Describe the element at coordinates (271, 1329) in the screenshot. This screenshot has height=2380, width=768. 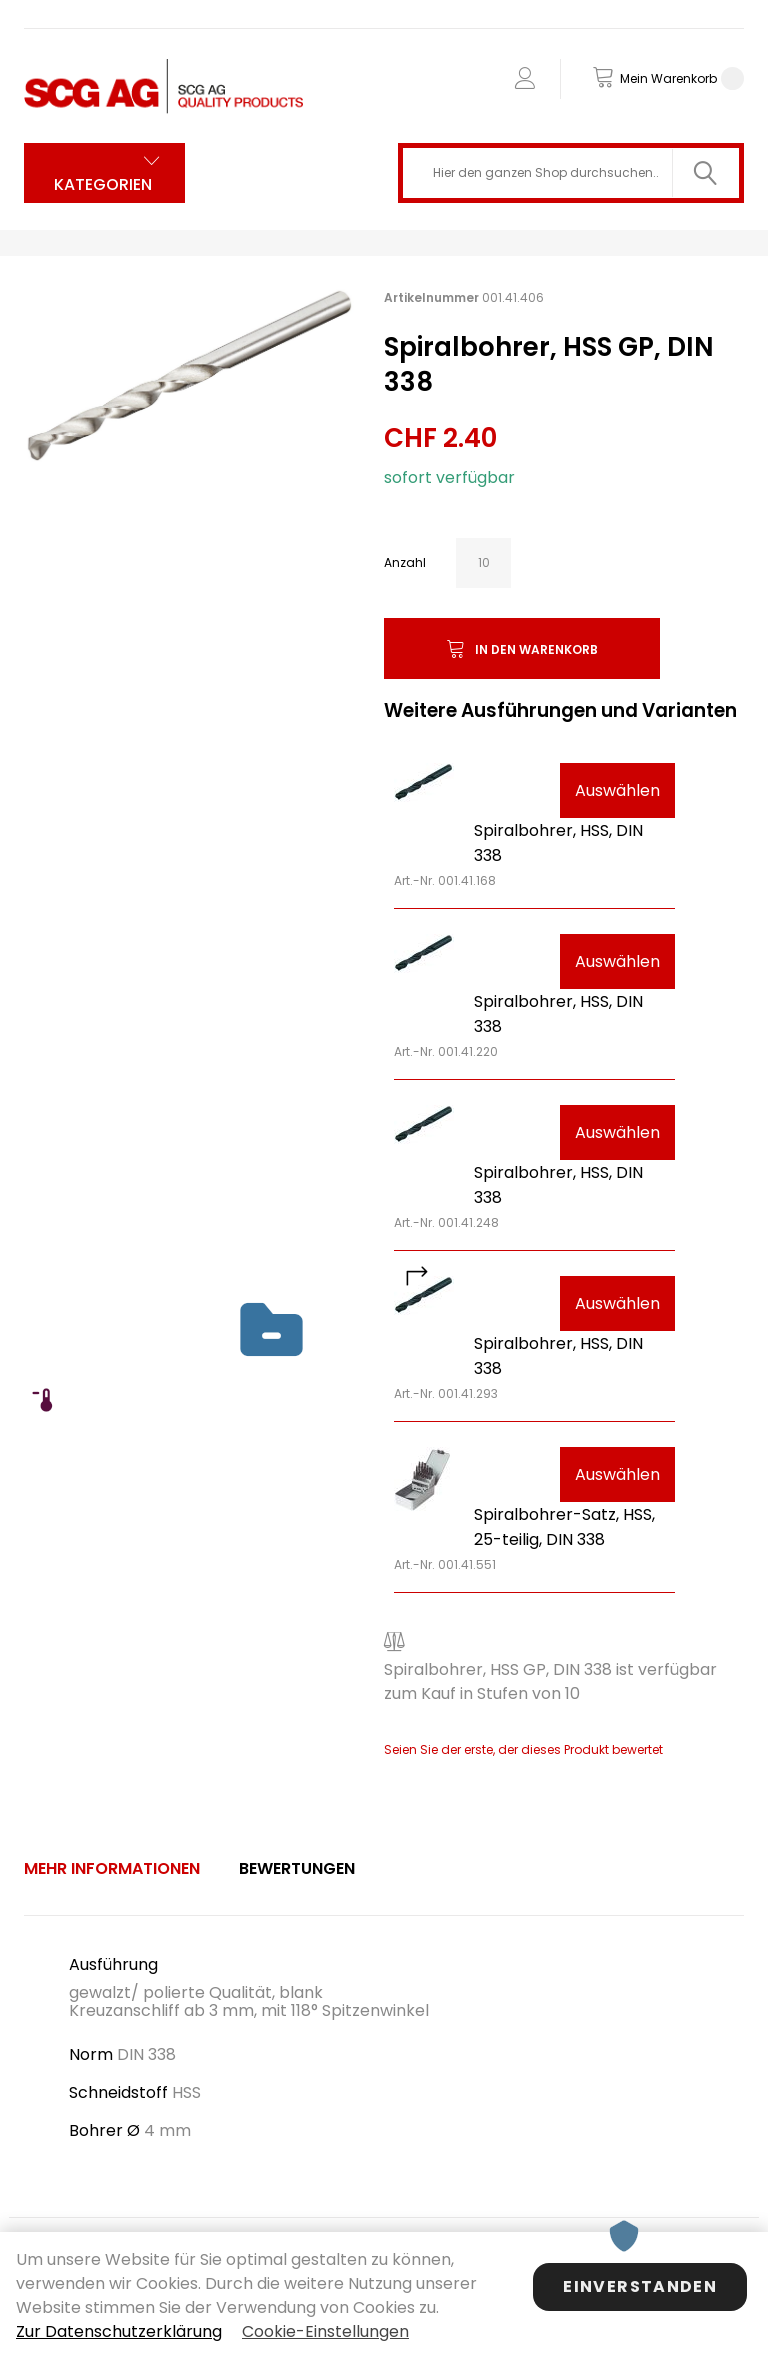
I see `remove a folder from your files` at that location.